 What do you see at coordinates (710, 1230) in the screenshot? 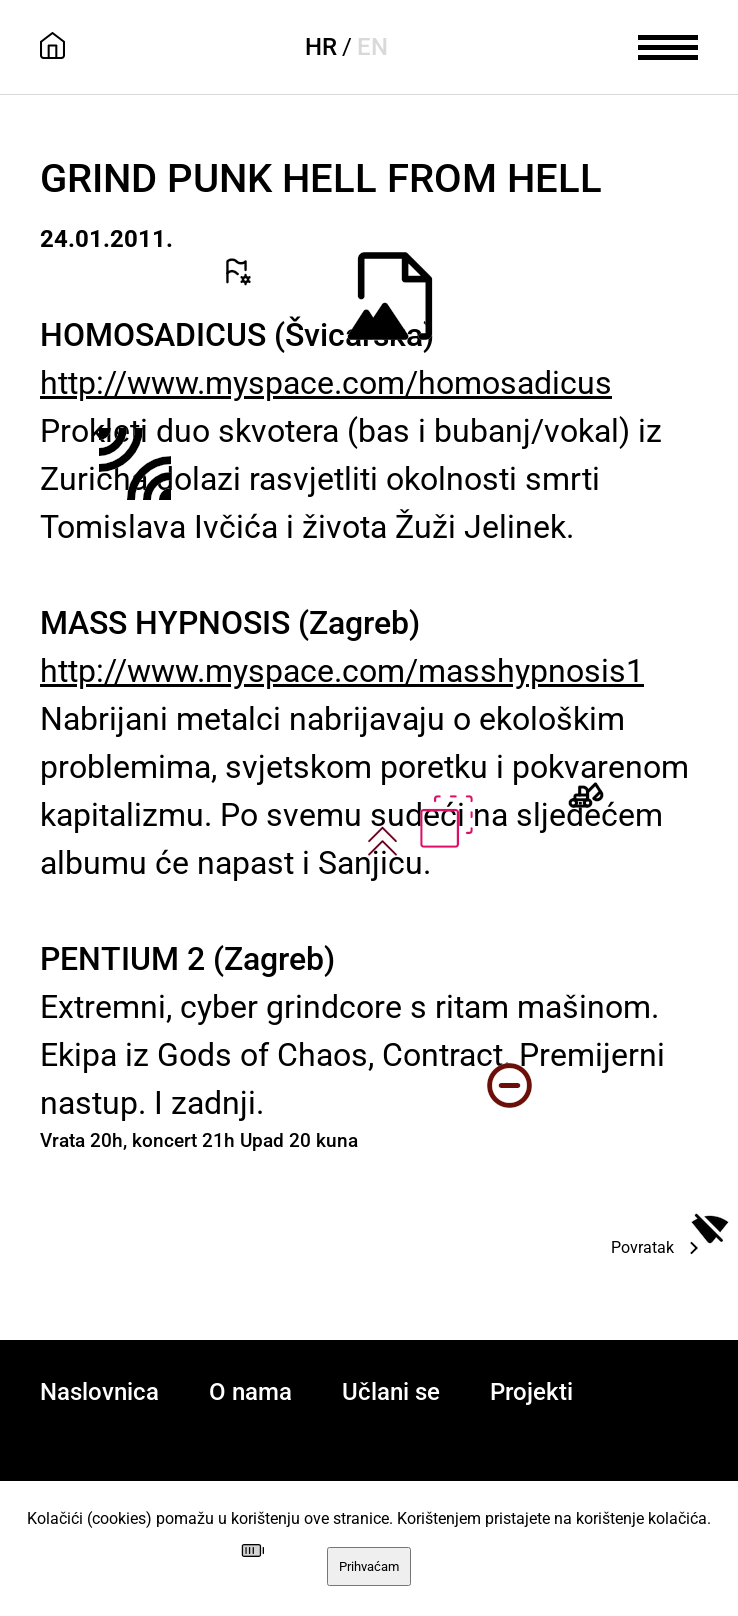
I see `indicates wifi is disconnected or unavailable` at bounding box center [710, 1230].